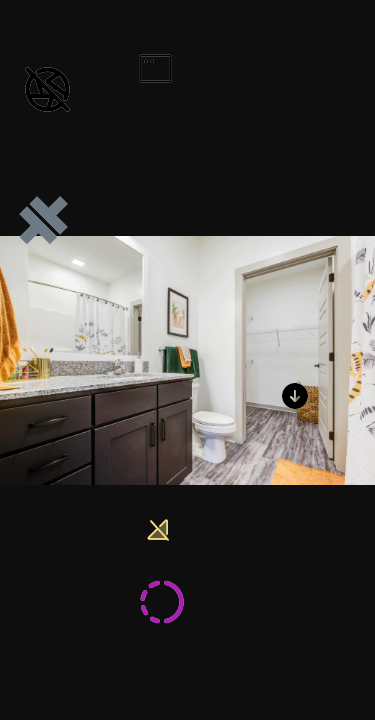 The height and width of the screenshot is (720, 375). Describe the element at coordinates (47, 89) in the screenshot. I see `camera aperture disabled` at that location.